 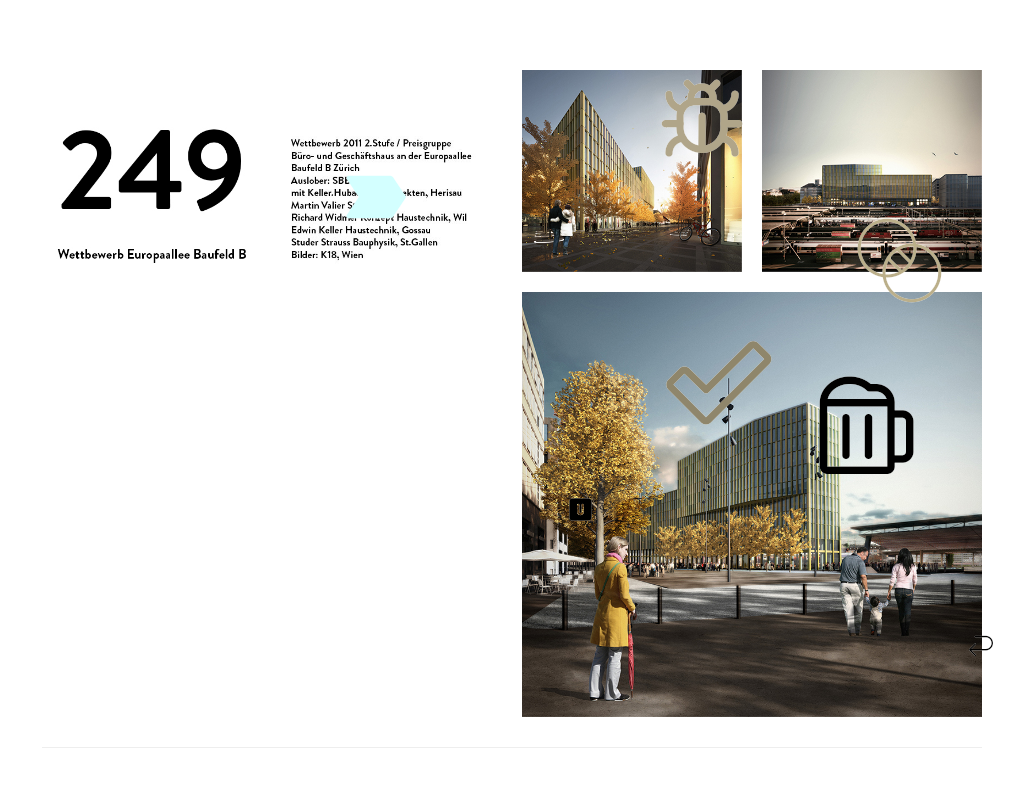 What do you see at coordinates (580, 509) in the screenshot?
I see `indicates an item or option starting with the letter U` at bounding box center [580, 509].